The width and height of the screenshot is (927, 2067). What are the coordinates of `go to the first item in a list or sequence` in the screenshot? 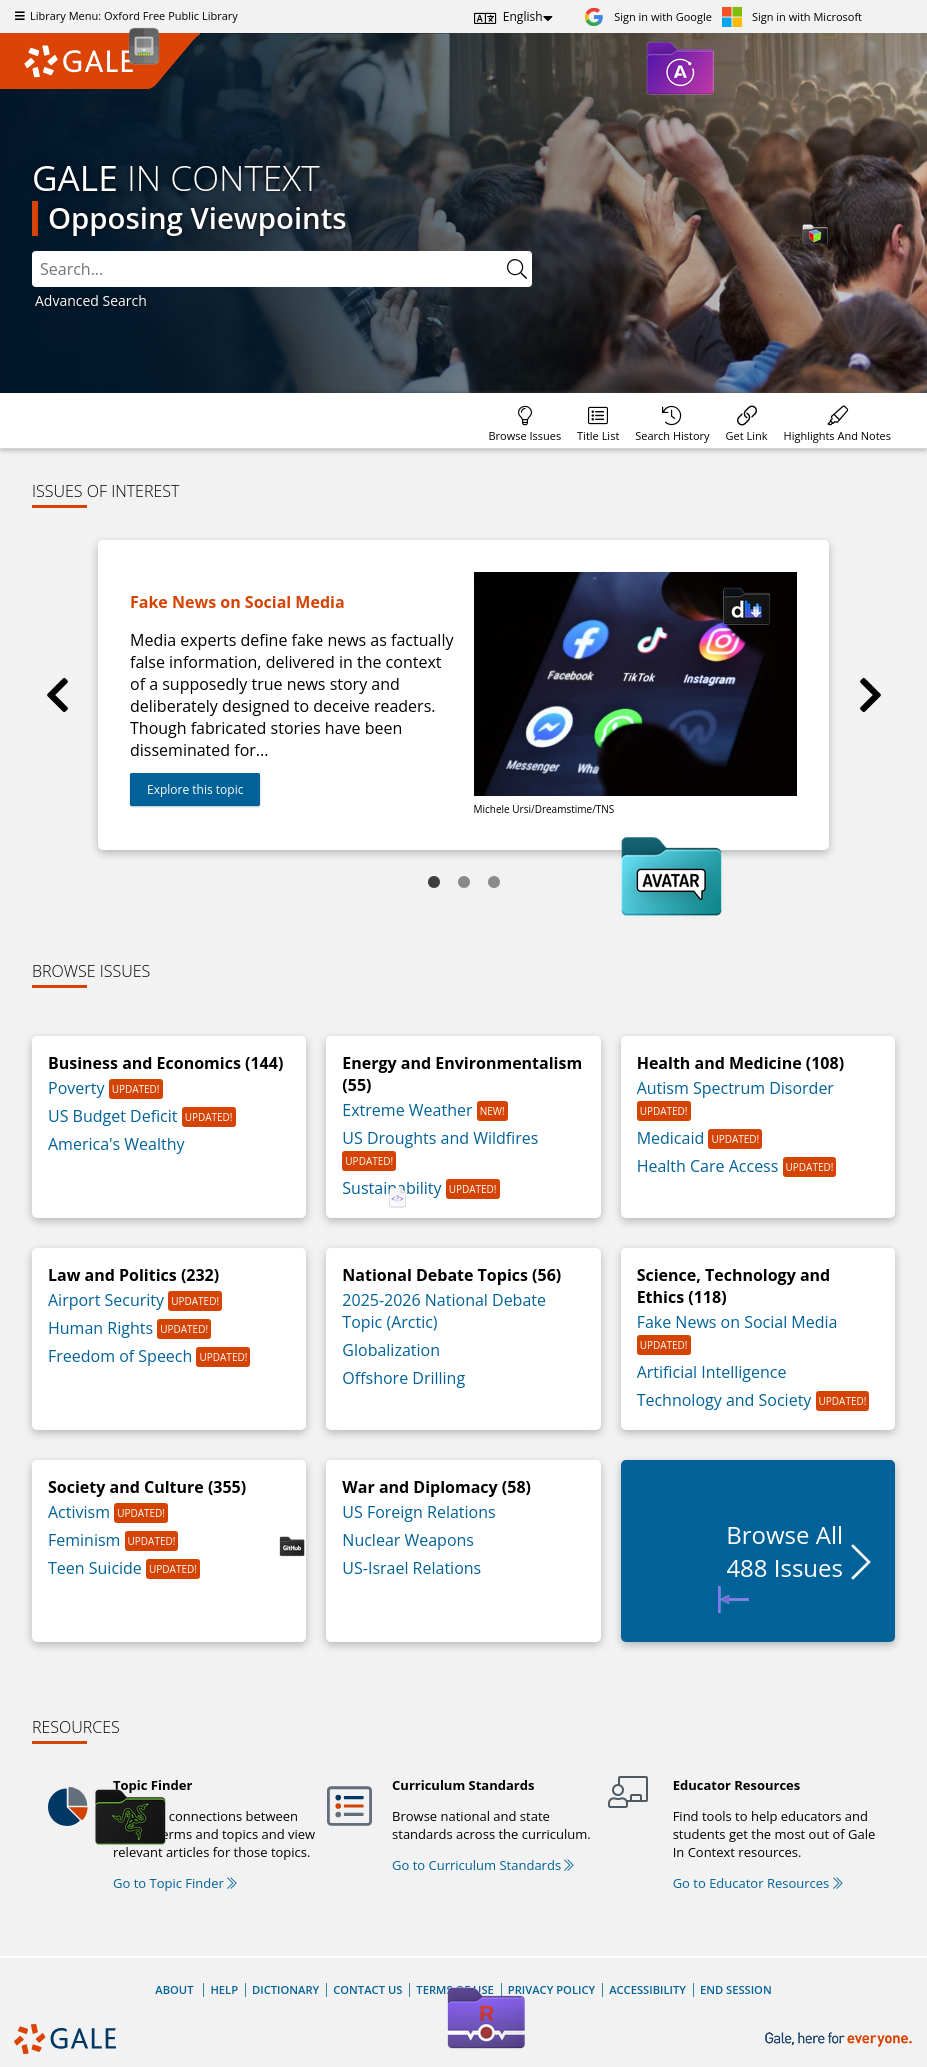 It's located at (733, 1599).